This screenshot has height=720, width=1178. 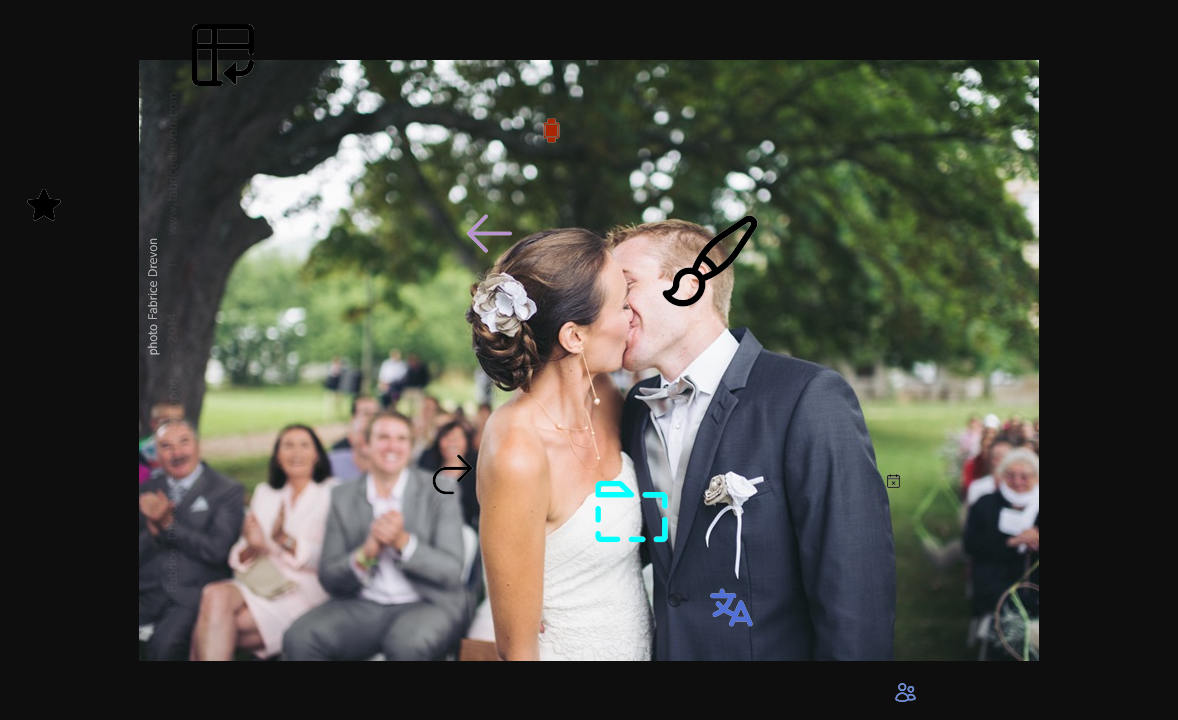 What do you see at coordinates (452, 474) in the screenshot?
I see `redo last action` at bounding box center [452, 474].